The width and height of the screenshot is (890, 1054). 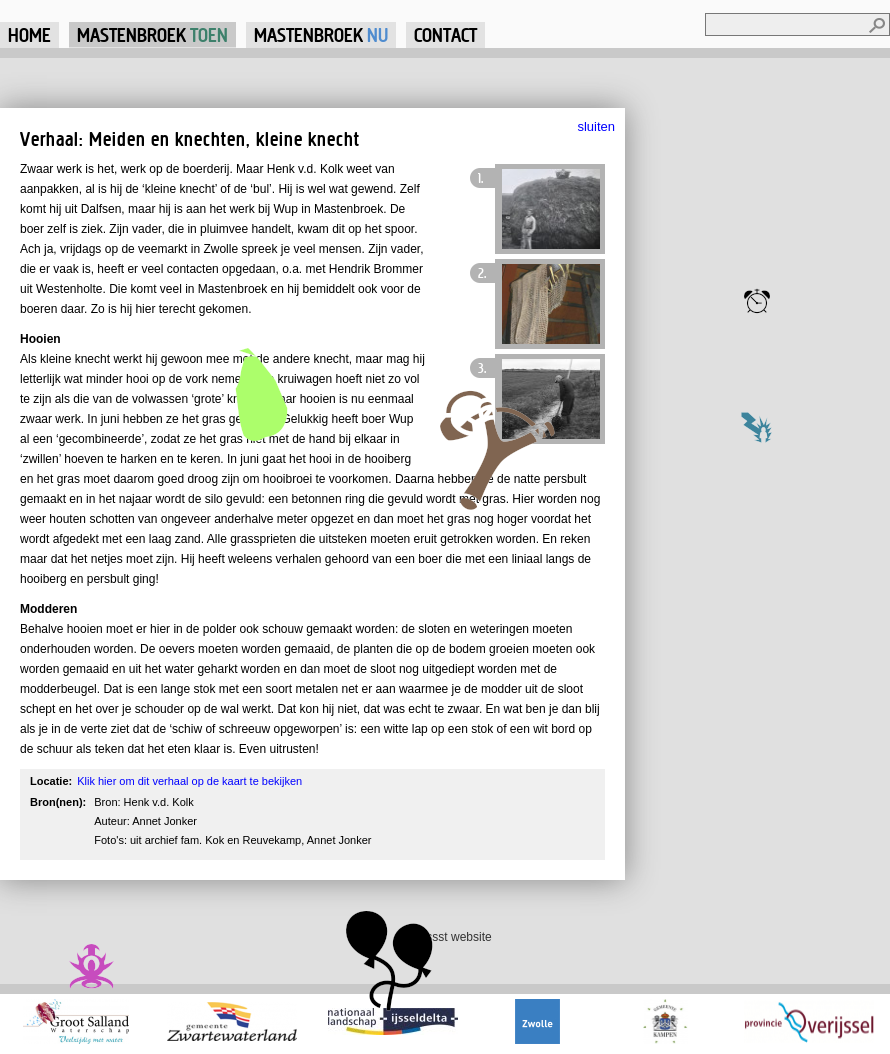 I want to click on indicates a character has been struck by lightning, so click(x=756, y=427).